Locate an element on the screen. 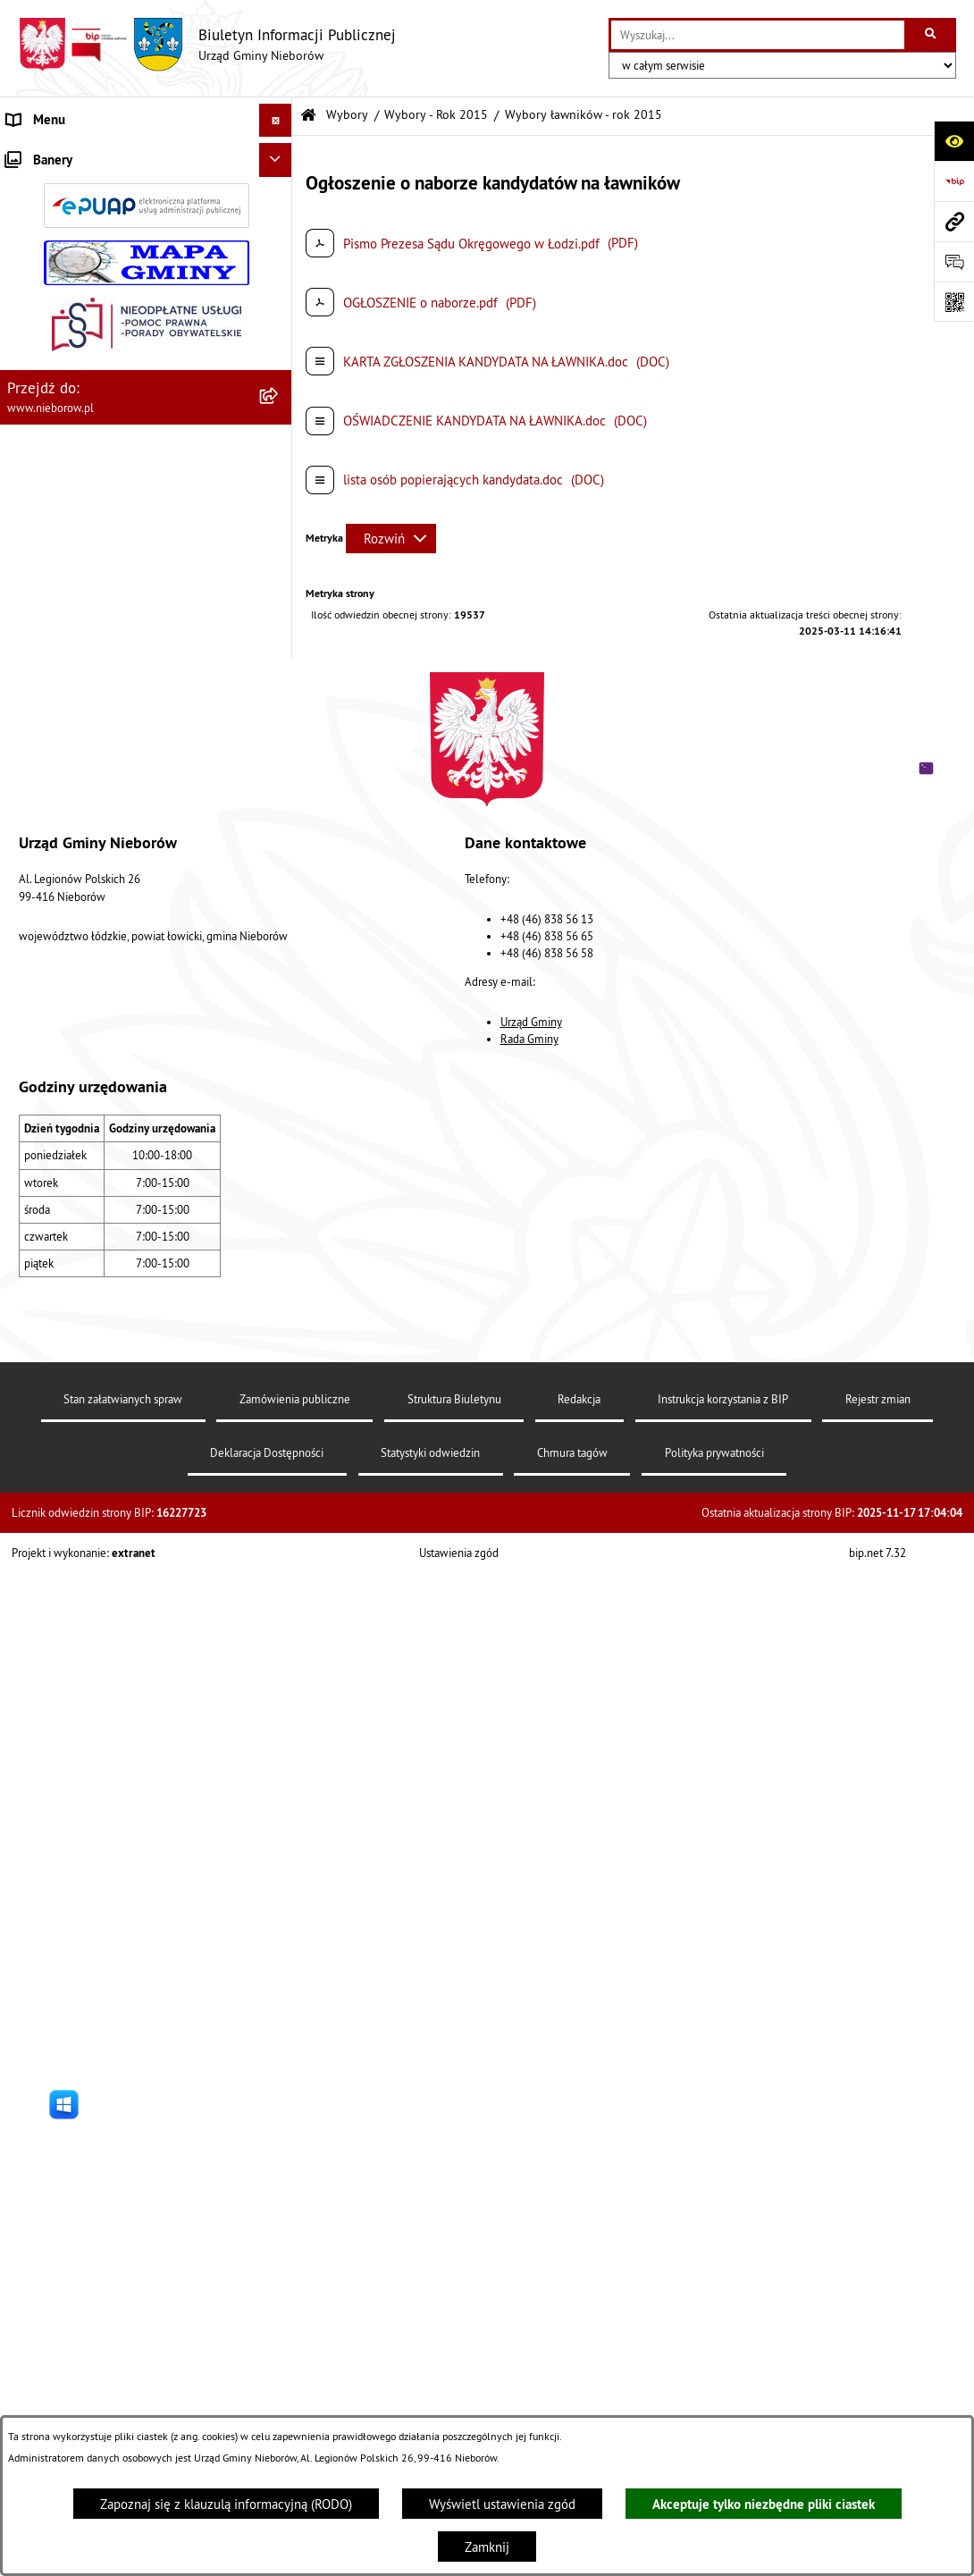 This screenshot has width=974, height=2576. launch wine windows compatibility layer is located at coordinates (63, 2104).